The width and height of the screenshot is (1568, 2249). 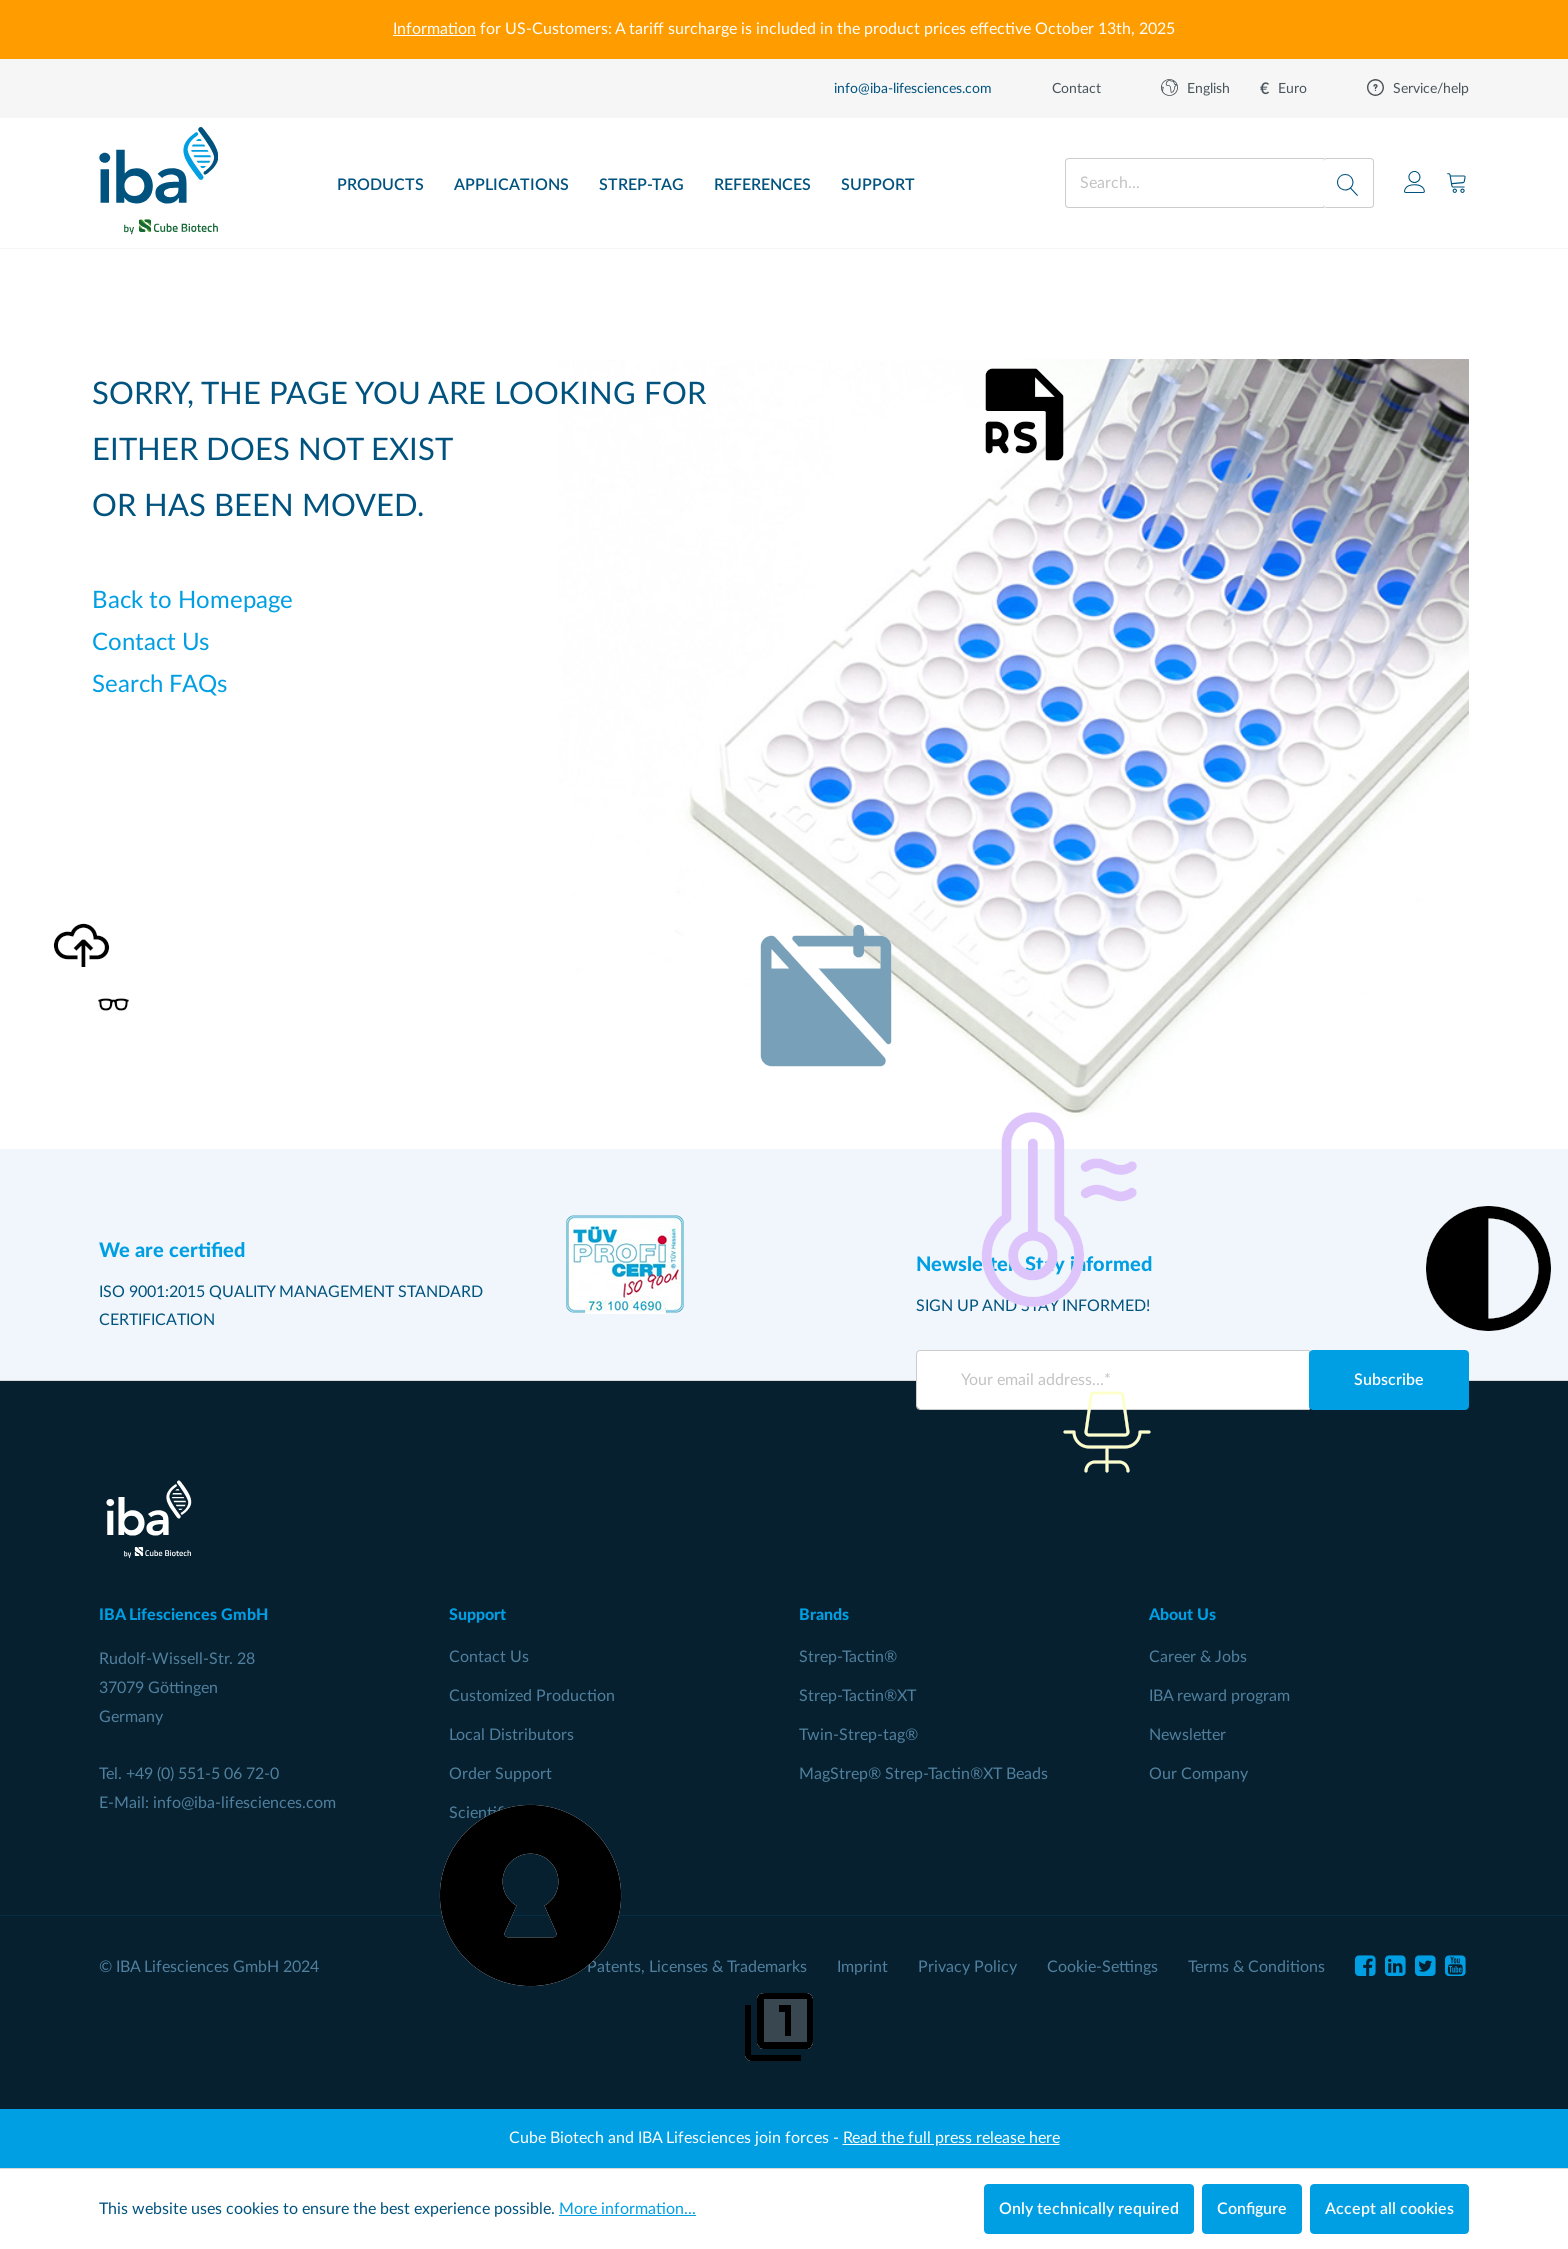 I want to click on enable reading mode or accessibility features, so click(x=113, y=1004).